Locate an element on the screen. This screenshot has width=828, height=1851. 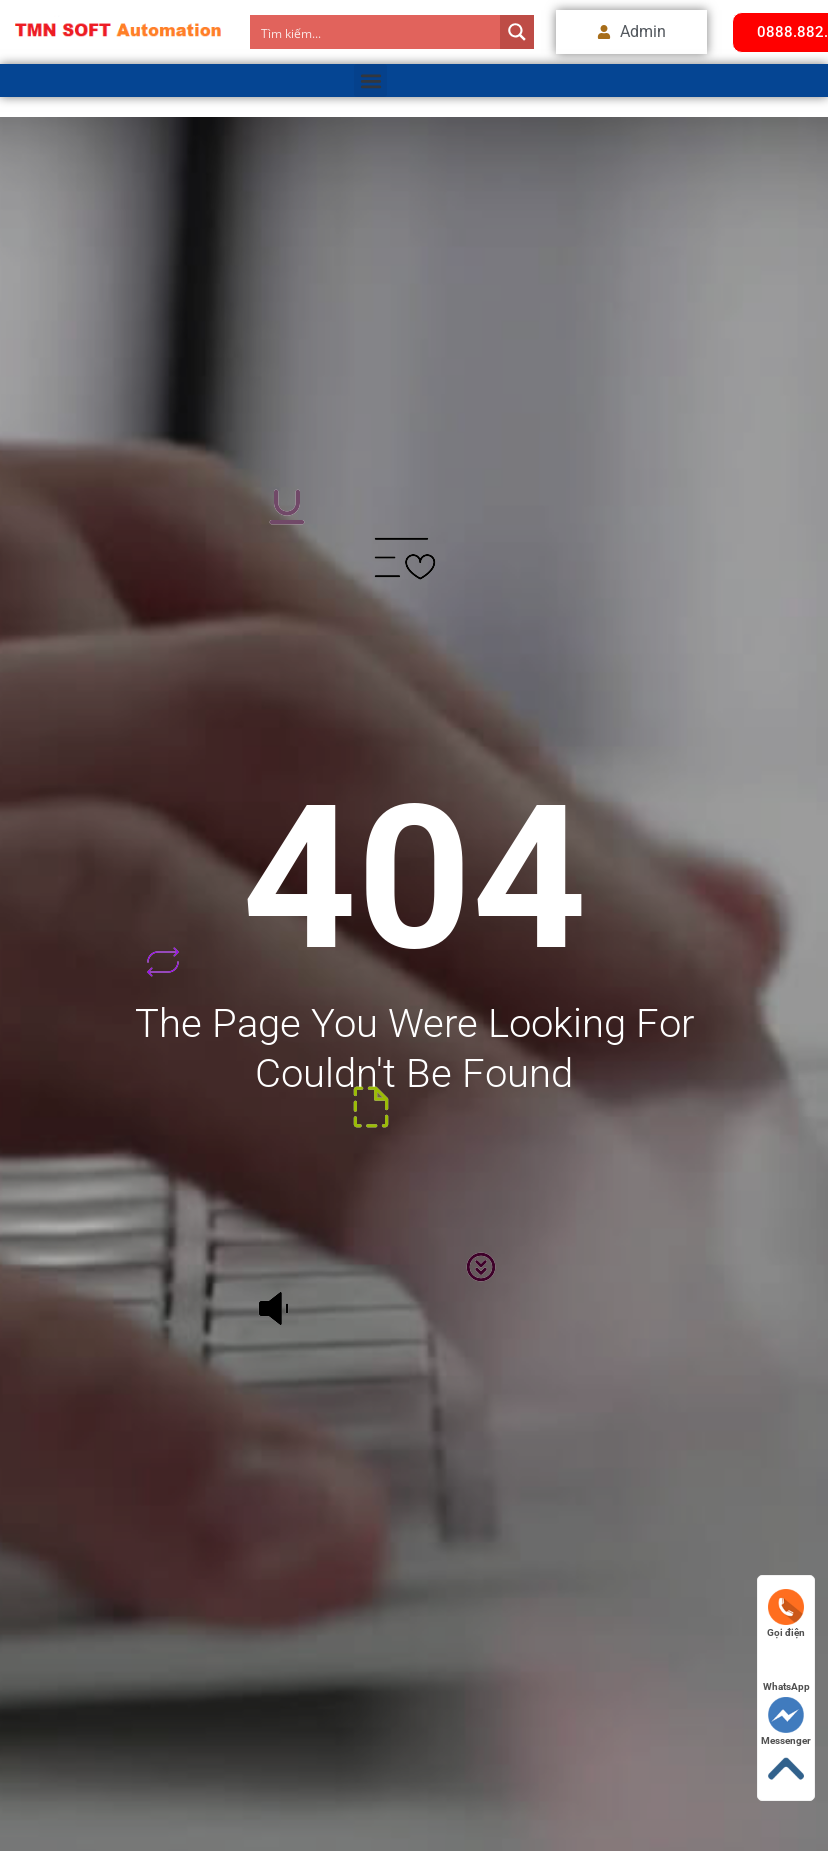
expand all content below is located at coordinates (481, 1267).